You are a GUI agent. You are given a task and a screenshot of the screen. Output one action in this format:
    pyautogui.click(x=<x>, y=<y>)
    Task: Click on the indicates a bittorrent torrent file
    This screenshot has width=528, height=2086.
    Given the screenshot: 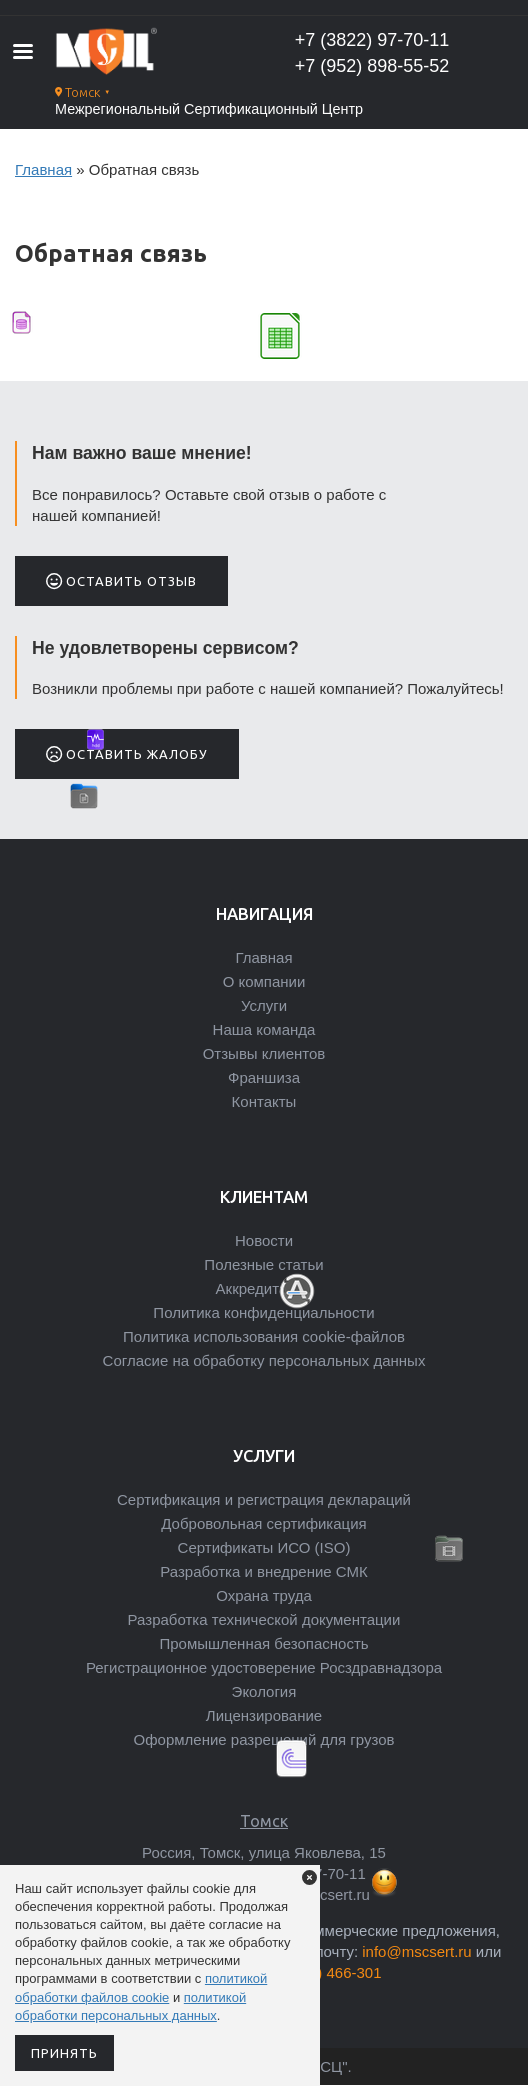 What is the action you would take?
    pyautogui.click(x=291, y=1758)
    